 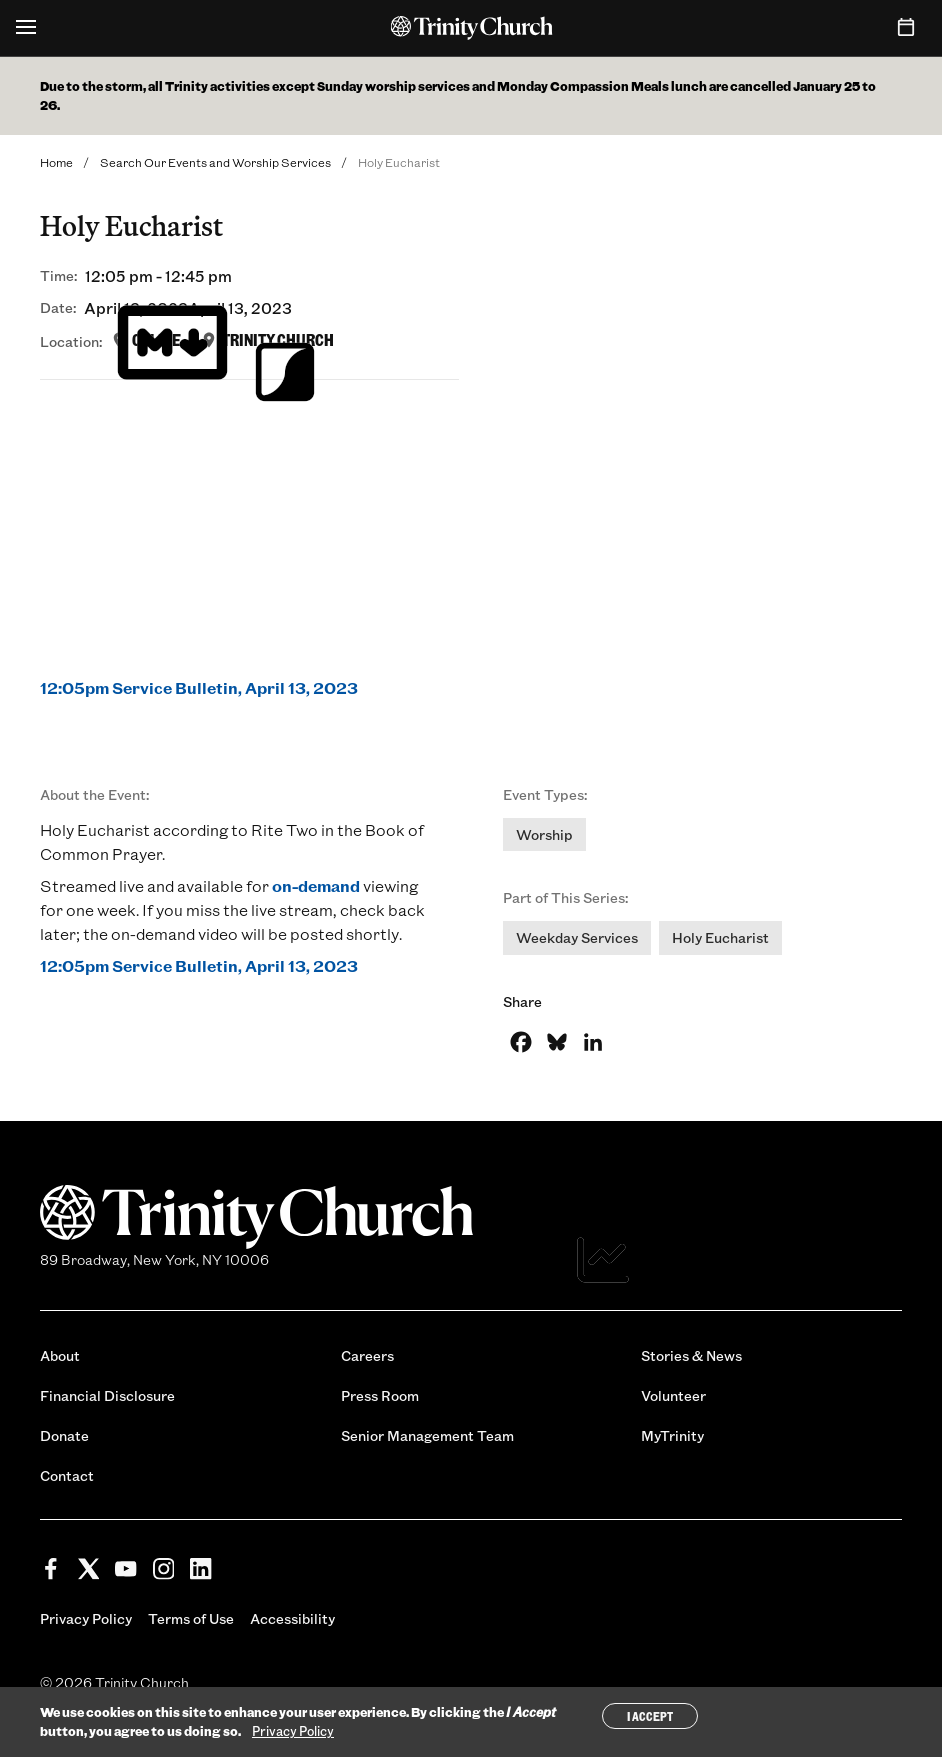 What do you see at coordinates (603, 1260) in the screenshot?
I see `view analytics or statistics` at bounding box center [603, 1260].